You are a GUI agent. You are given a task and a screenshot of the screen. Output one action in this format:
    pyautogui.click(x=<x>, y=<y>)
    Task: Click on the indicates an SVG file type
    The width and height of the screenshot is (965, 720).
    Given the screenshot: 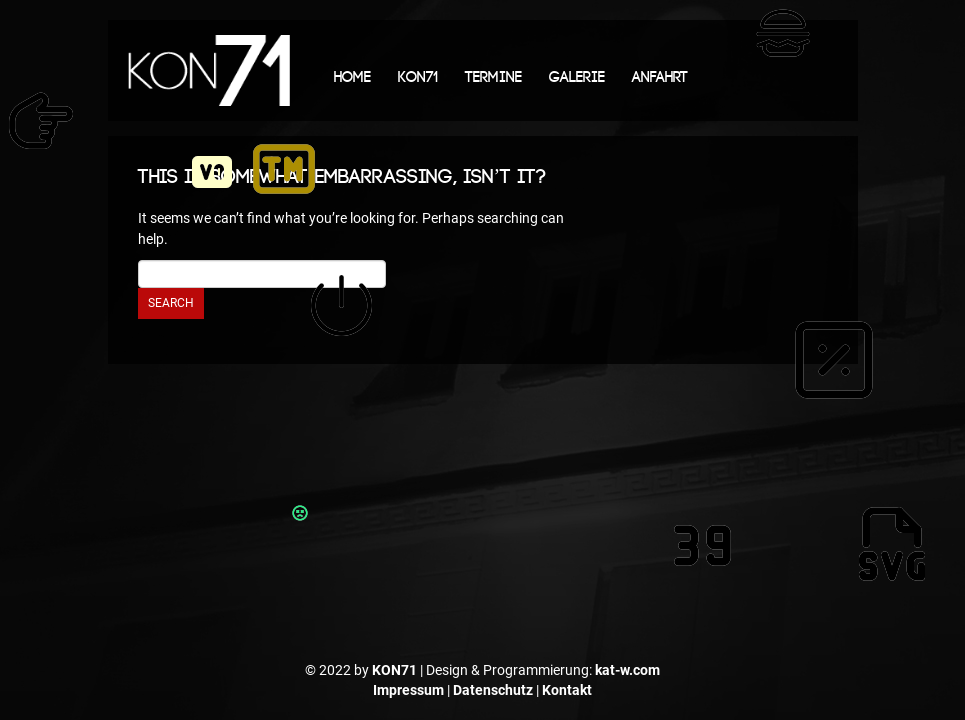 What is the action you would take?
    pyautogui.click(x=892, y=544)
    